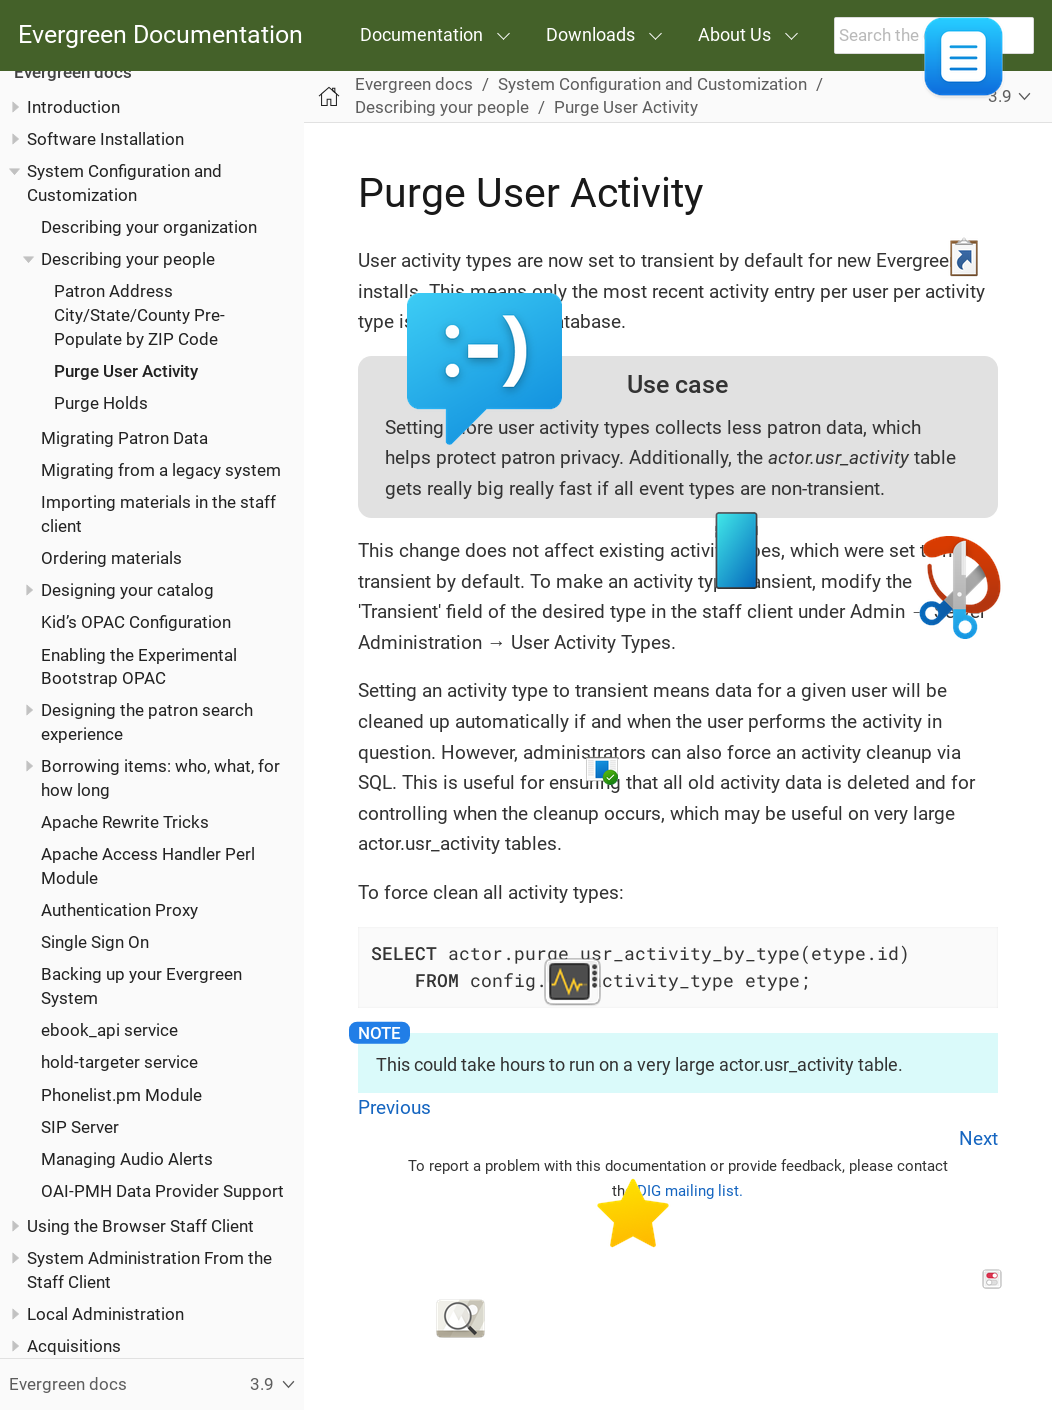 The image size is (1052, 1410). What do you see at coordinates (460, 1318) in the screenshot?
I see `open the photo viewer application` at bounding box center [460, 1318].